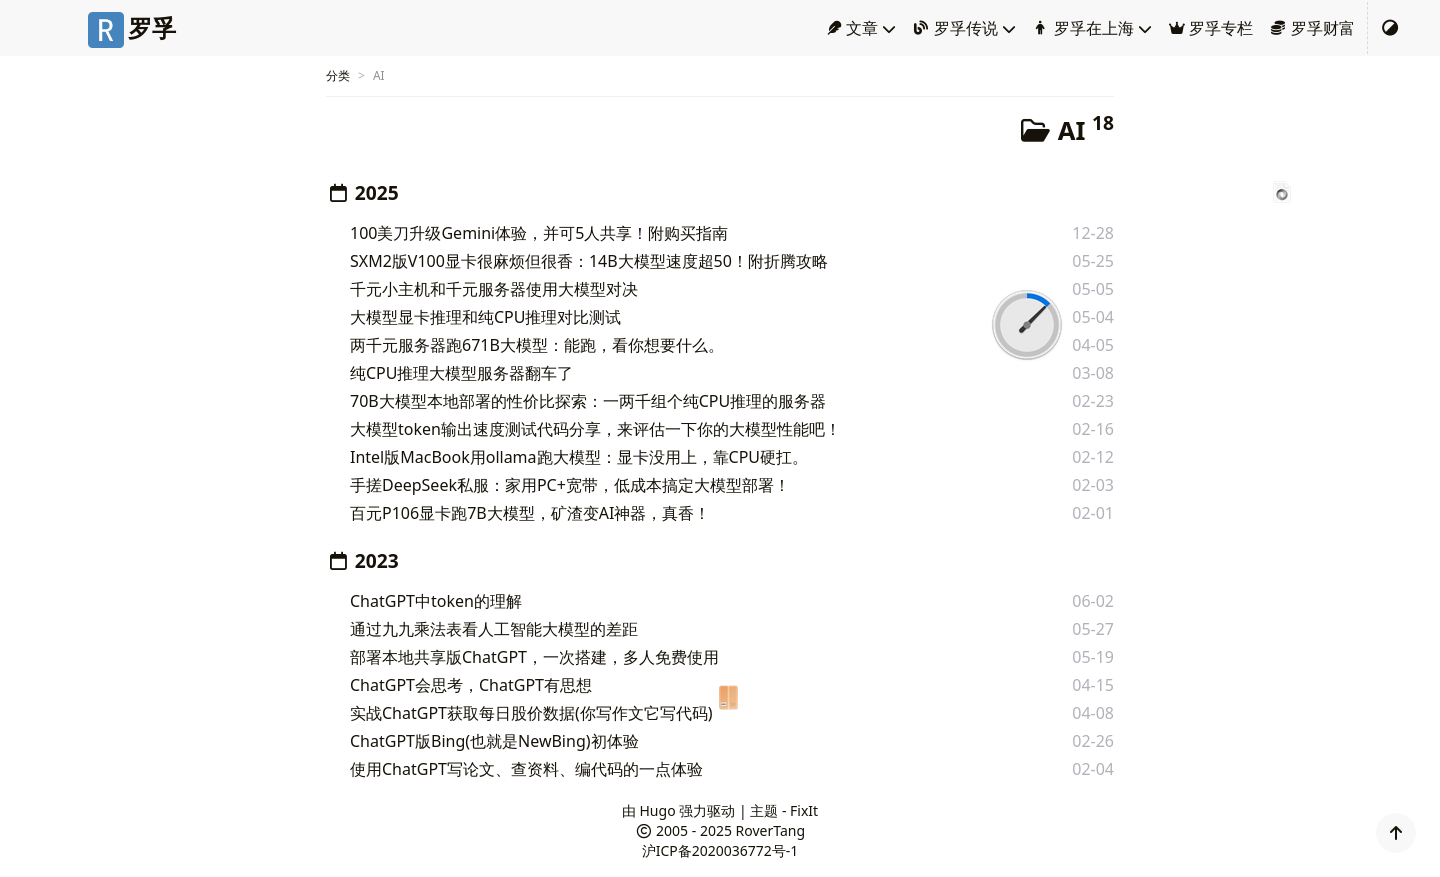 Image resolution: width=1440 pixels, height=877 pixels. I want to click on open package manager application, so click(728, 697).